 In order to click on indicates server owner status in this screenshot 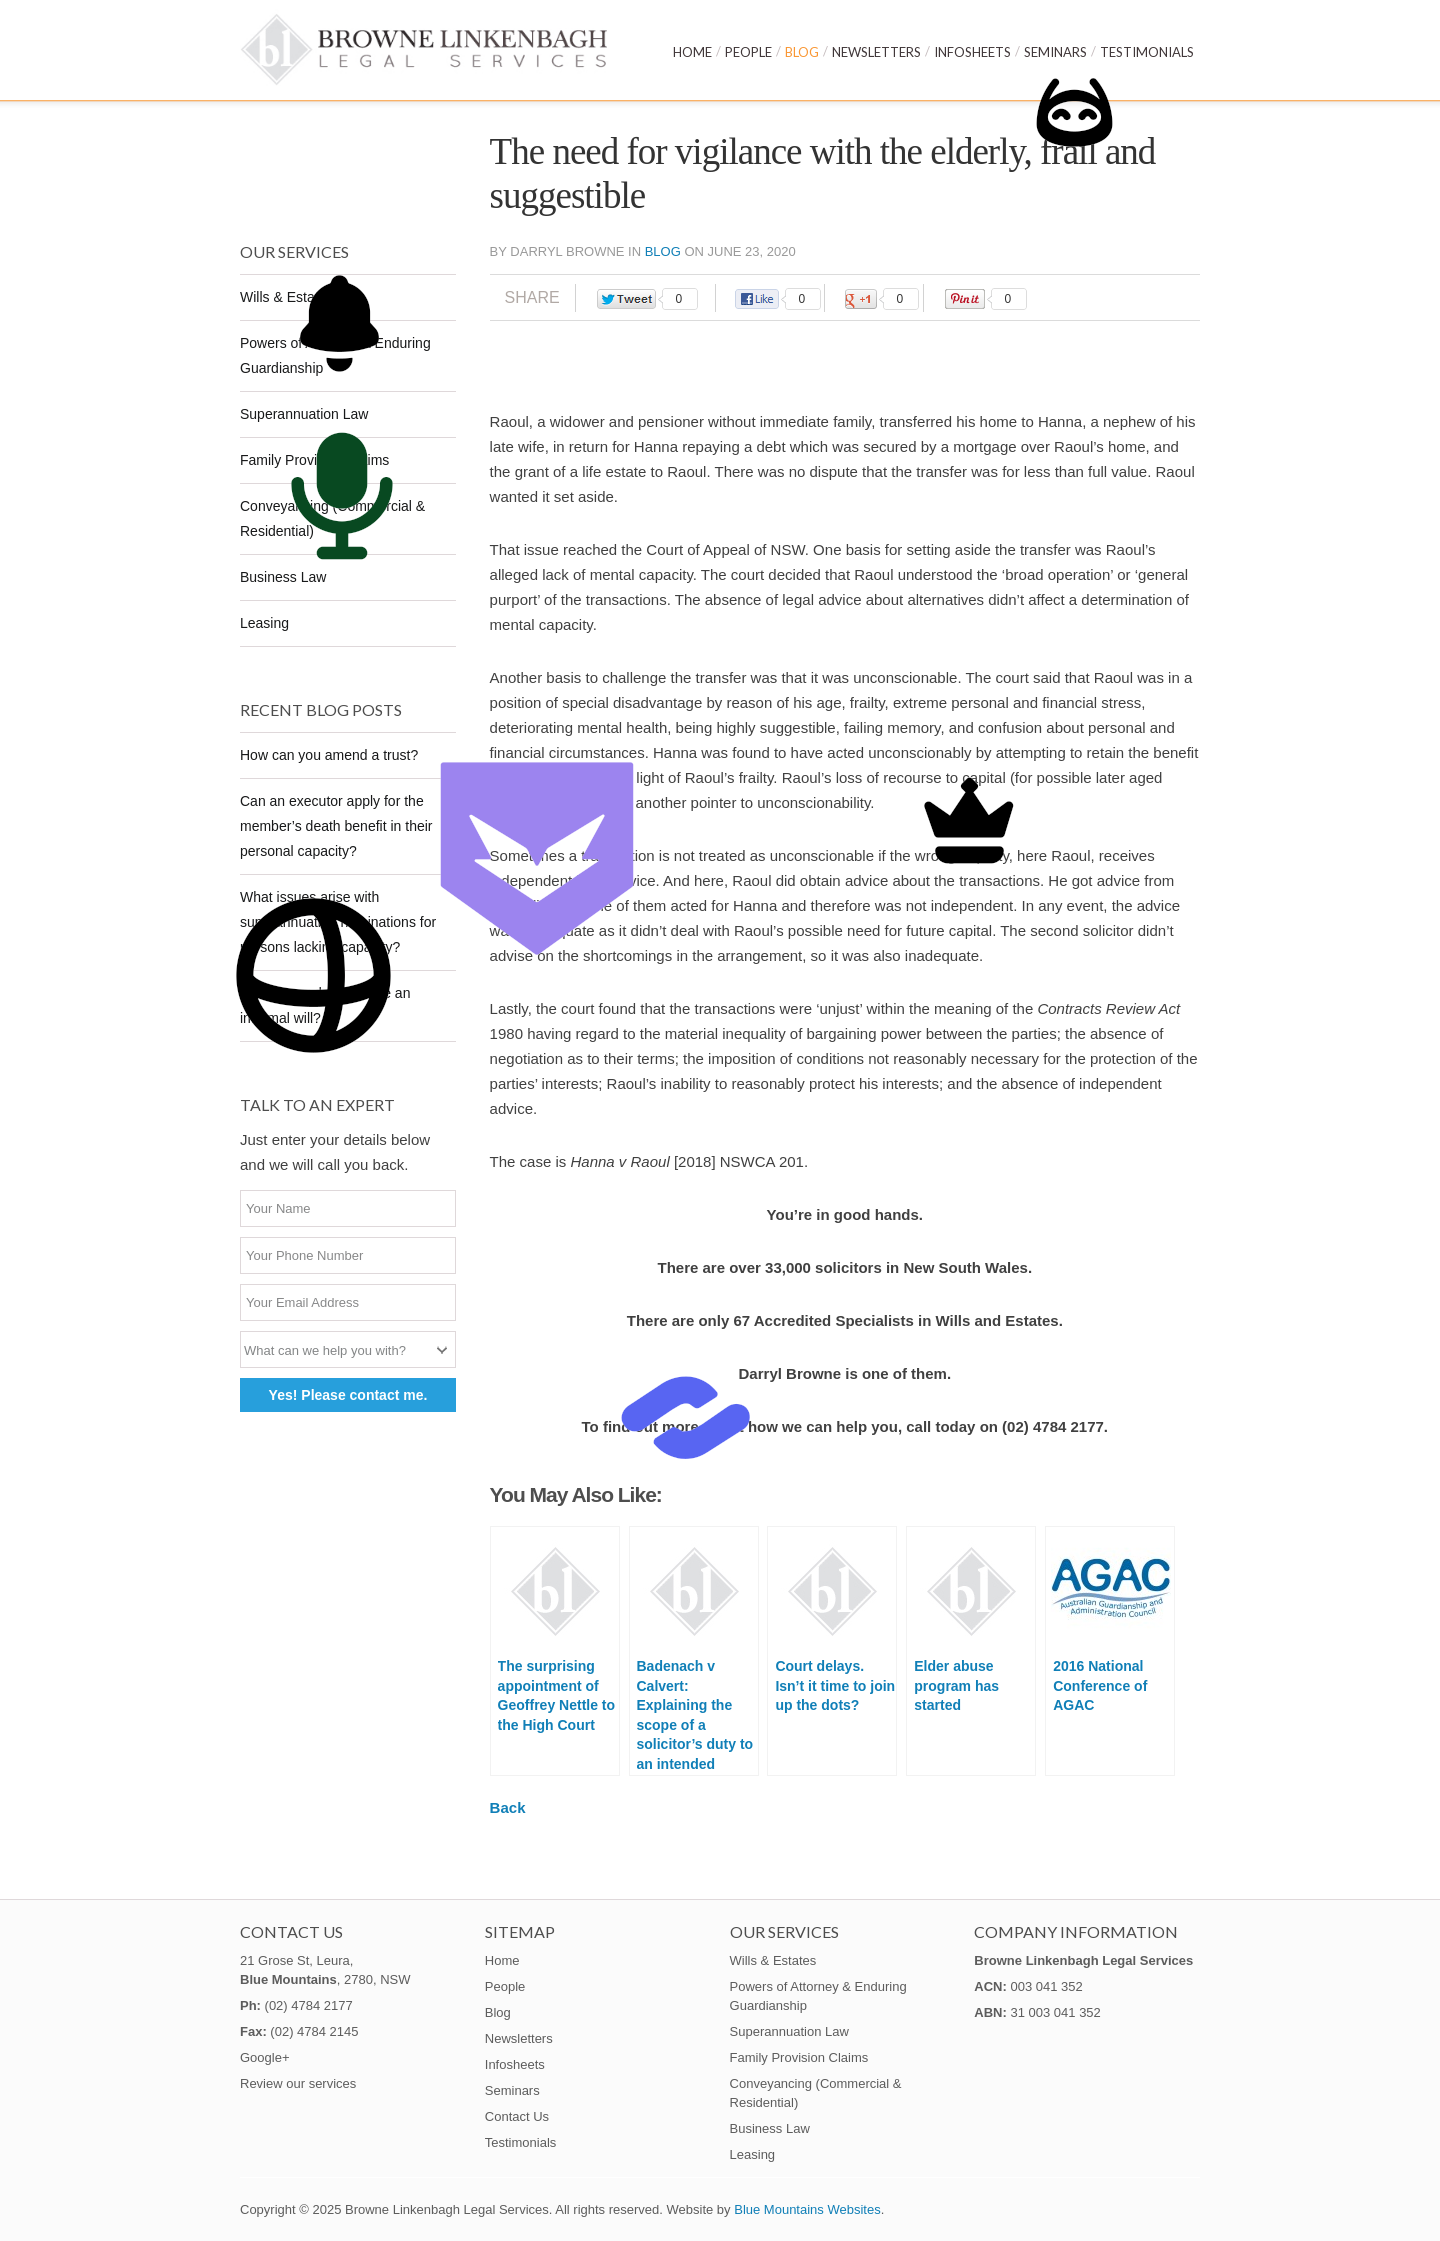, I will do `click(969, 820)`.